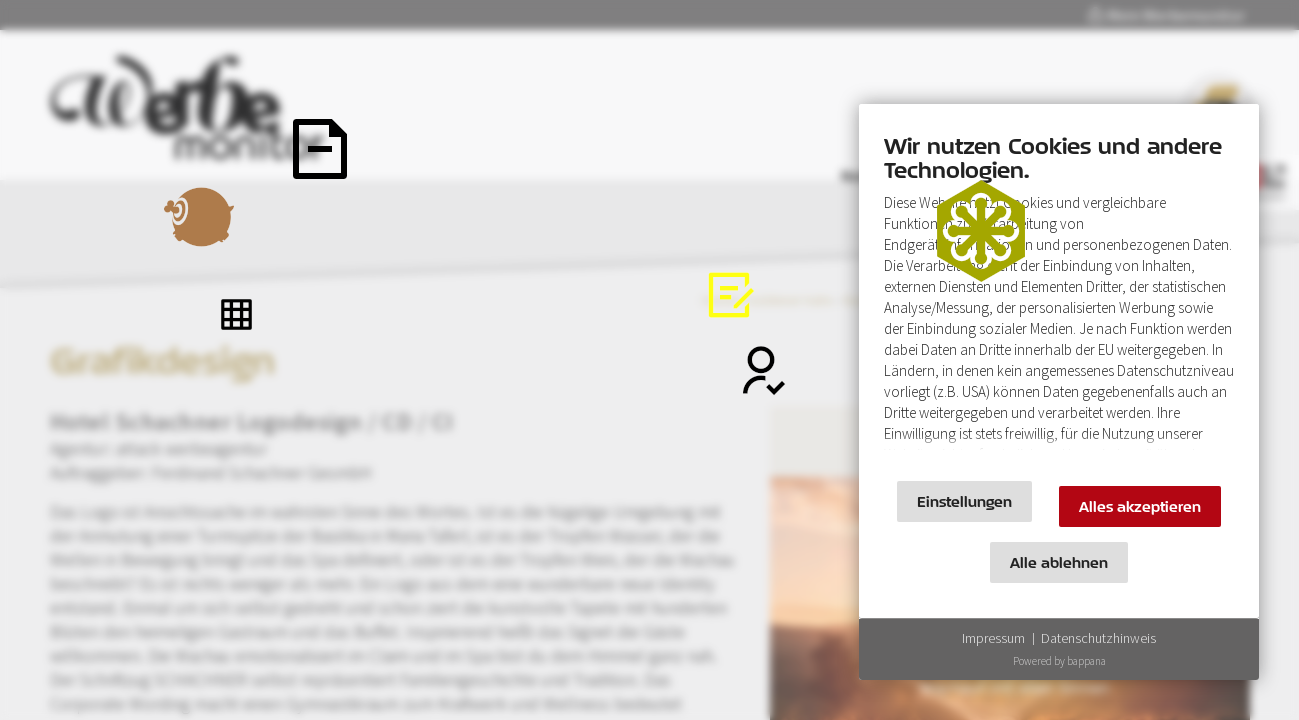  What do you see at coordinates (981, 231) in the screenshot?
I see `open boxy svg vector graphics editor` at bounding box center [981, 231].